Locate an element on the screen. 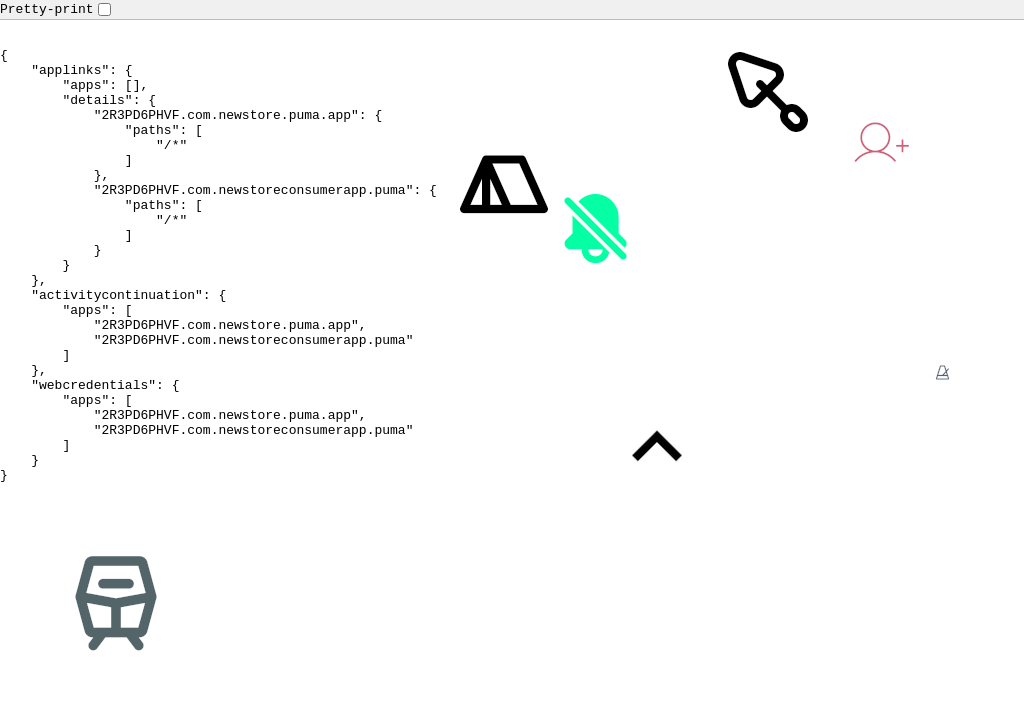 The width and height of the screenshot is (1024, 720). access regional train schedules is located at coordinates (116, 600).